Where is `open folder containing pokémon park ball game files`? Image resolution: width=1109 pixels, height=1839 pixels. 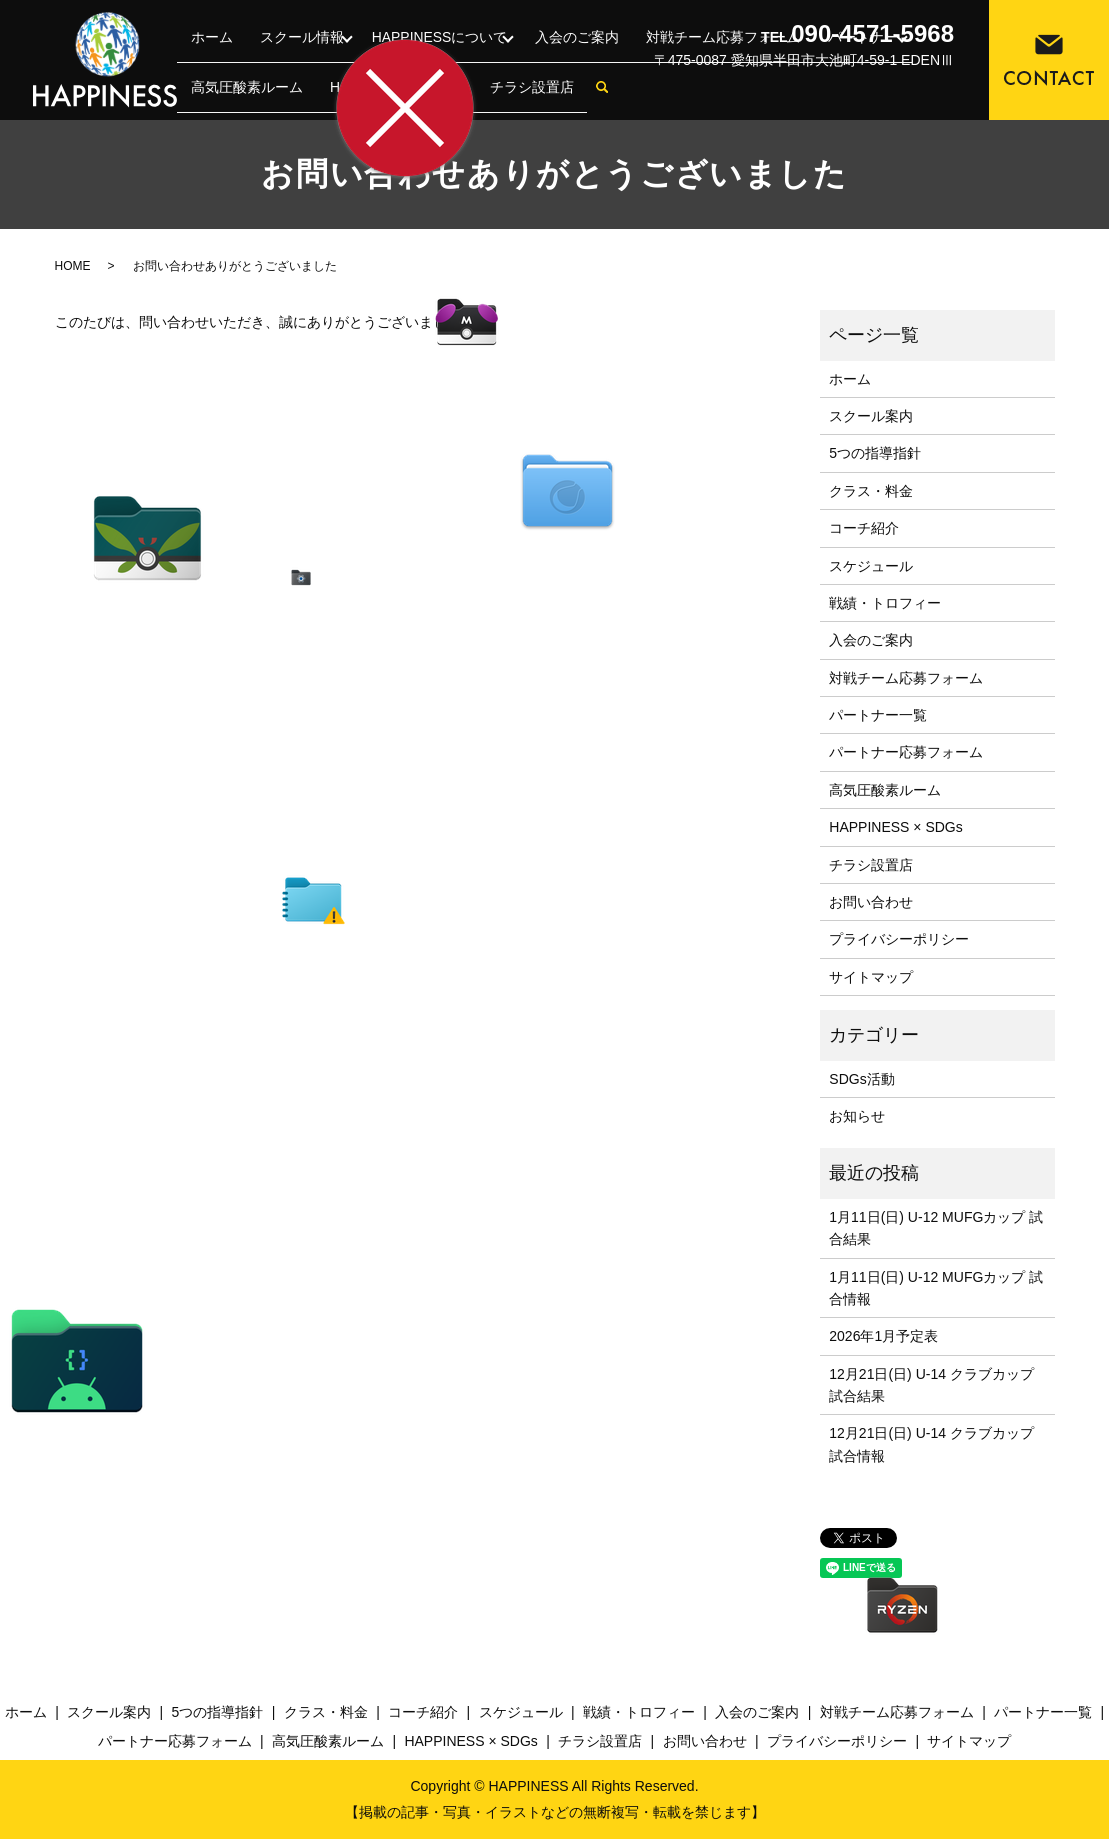 open folder containing pokémon park ball game files is located at coordinates (147, 541).